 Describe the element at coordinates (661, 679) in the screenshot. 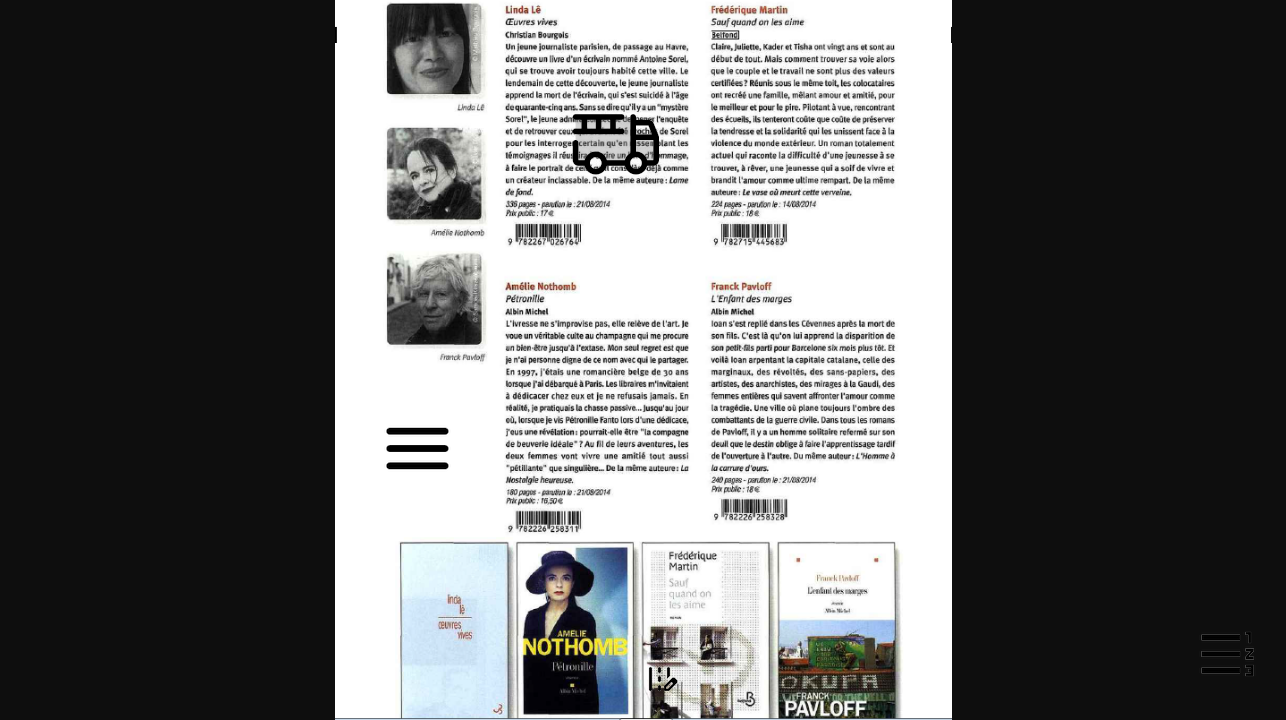

I see `edit road or route details` at that location.